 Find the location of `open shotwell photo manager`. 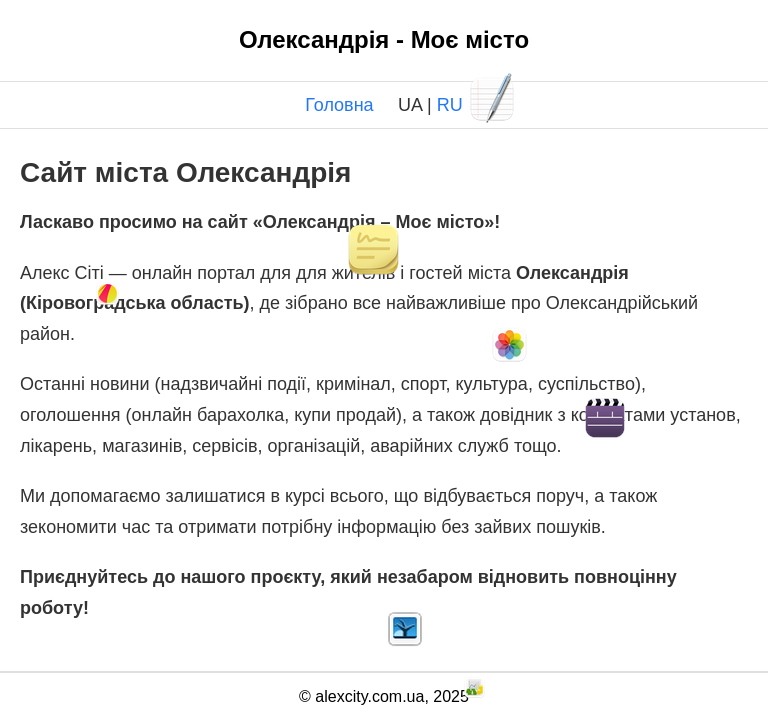

open shotwell photo manager is located at coordinates (405, 629).